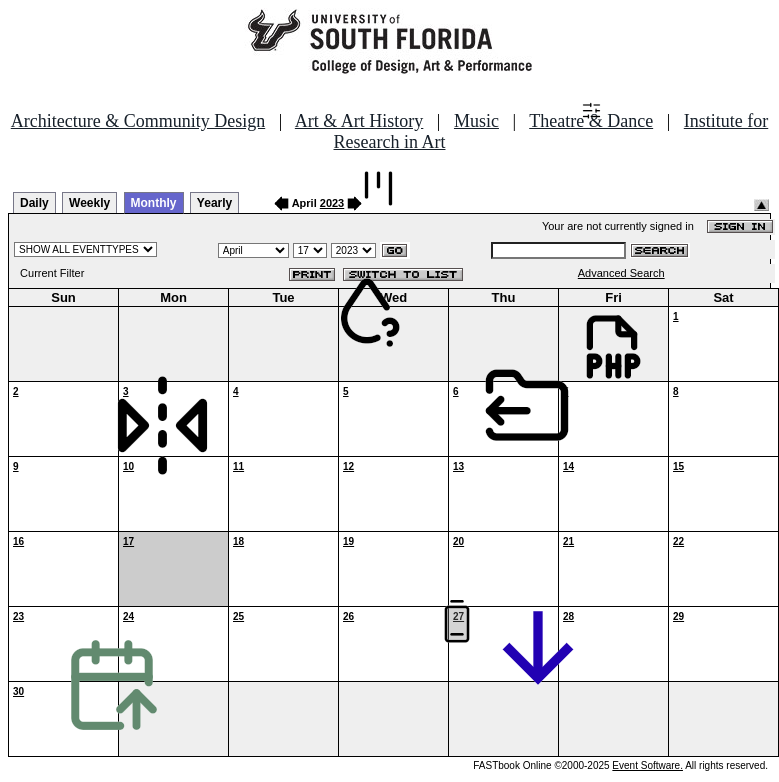 This screenshot has height=782, width=779. I want to click on indicates low battery level, so click(457, 622).